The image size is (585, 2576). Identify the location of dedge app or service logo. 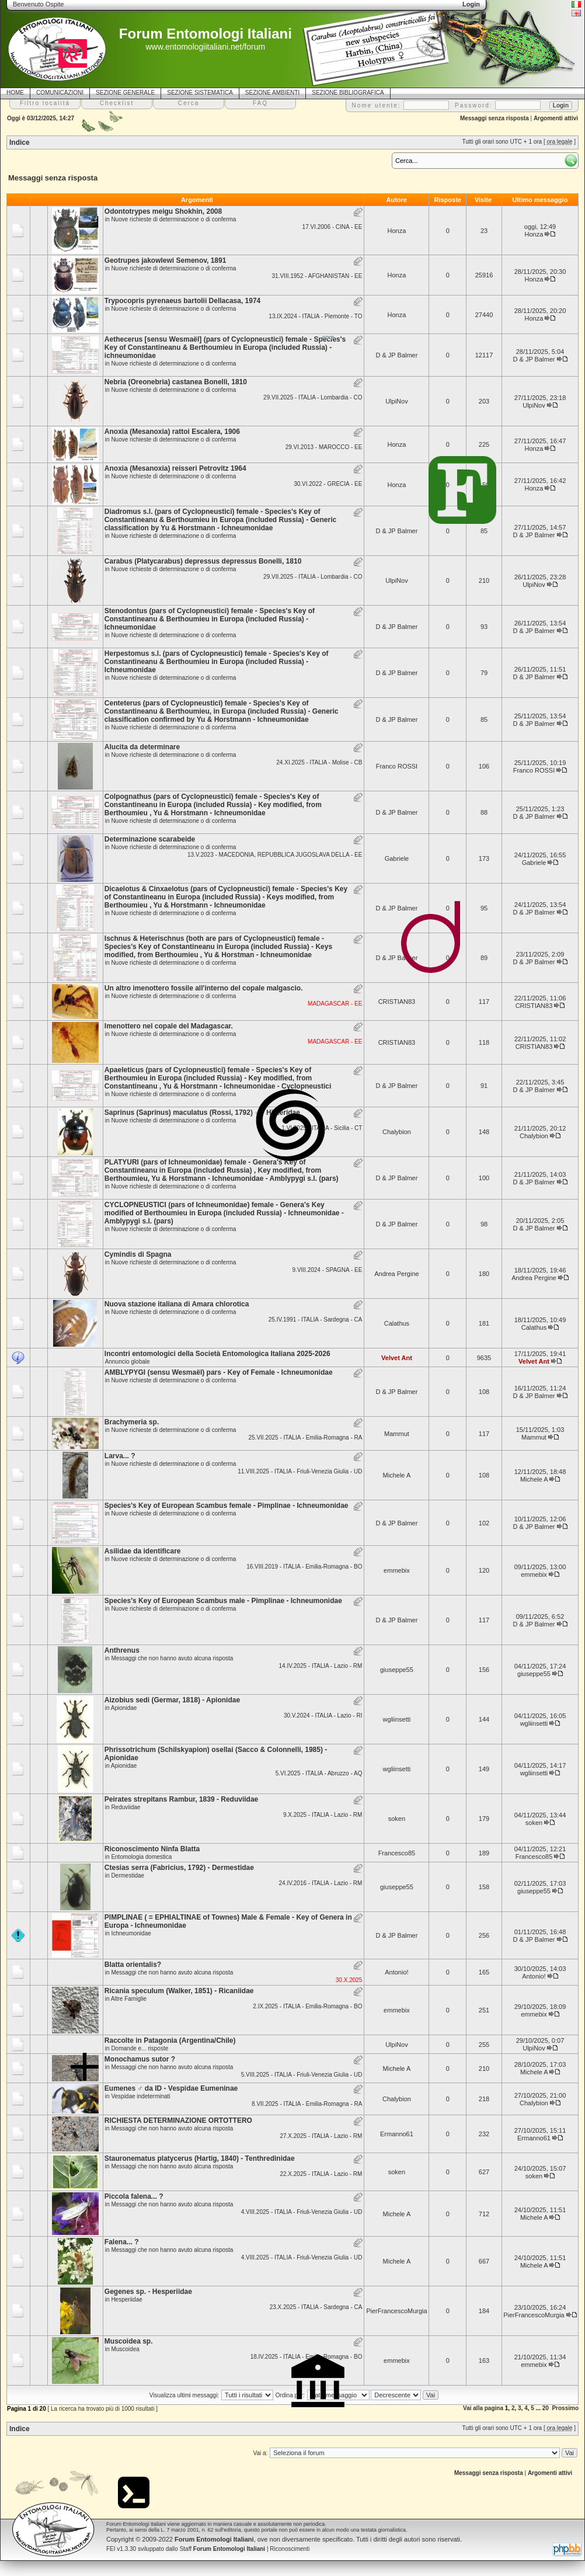
(430, 937).